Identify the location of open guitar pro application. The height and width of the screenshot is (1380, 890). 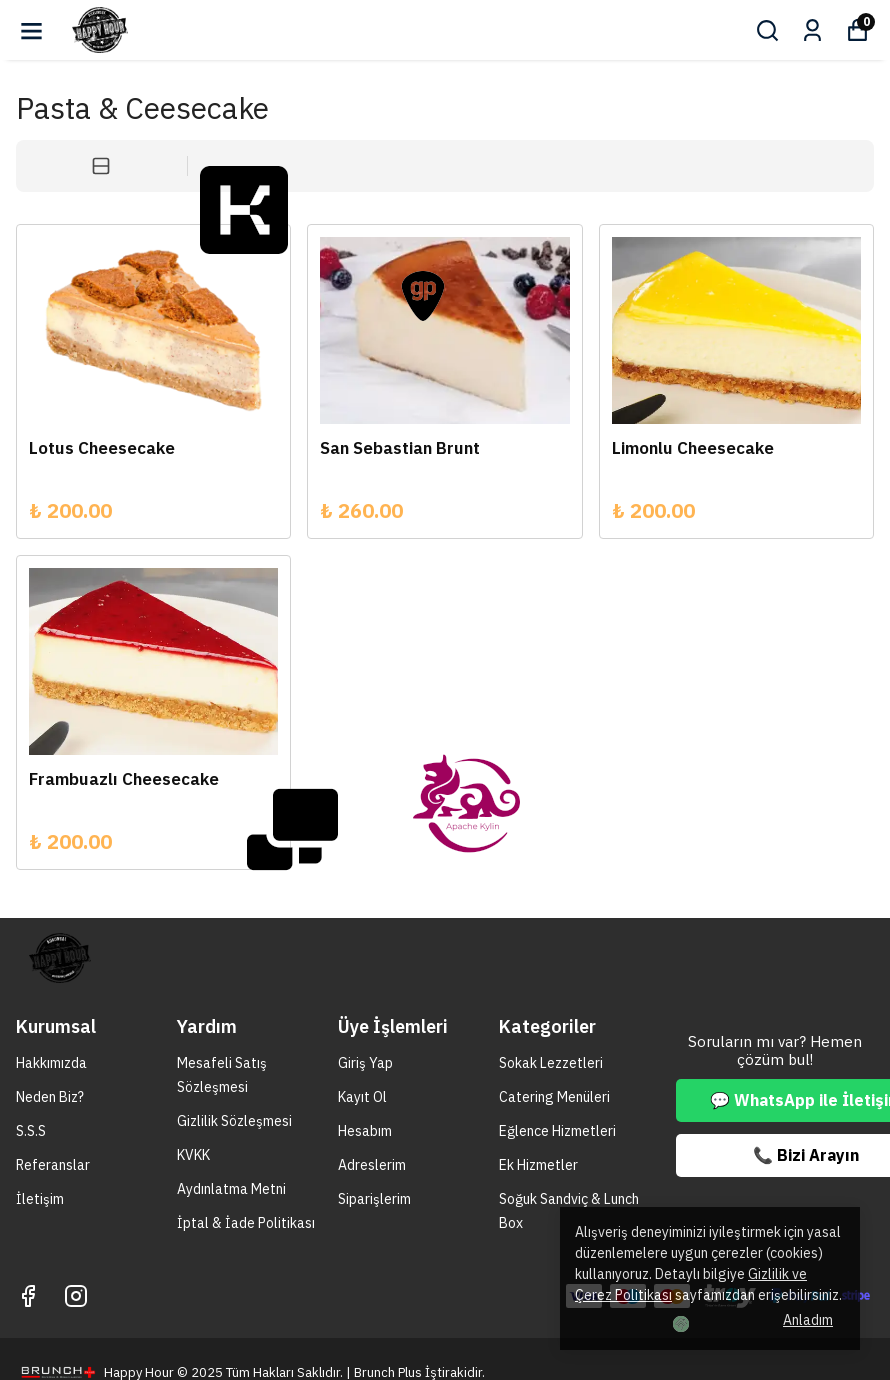
(423, 296).